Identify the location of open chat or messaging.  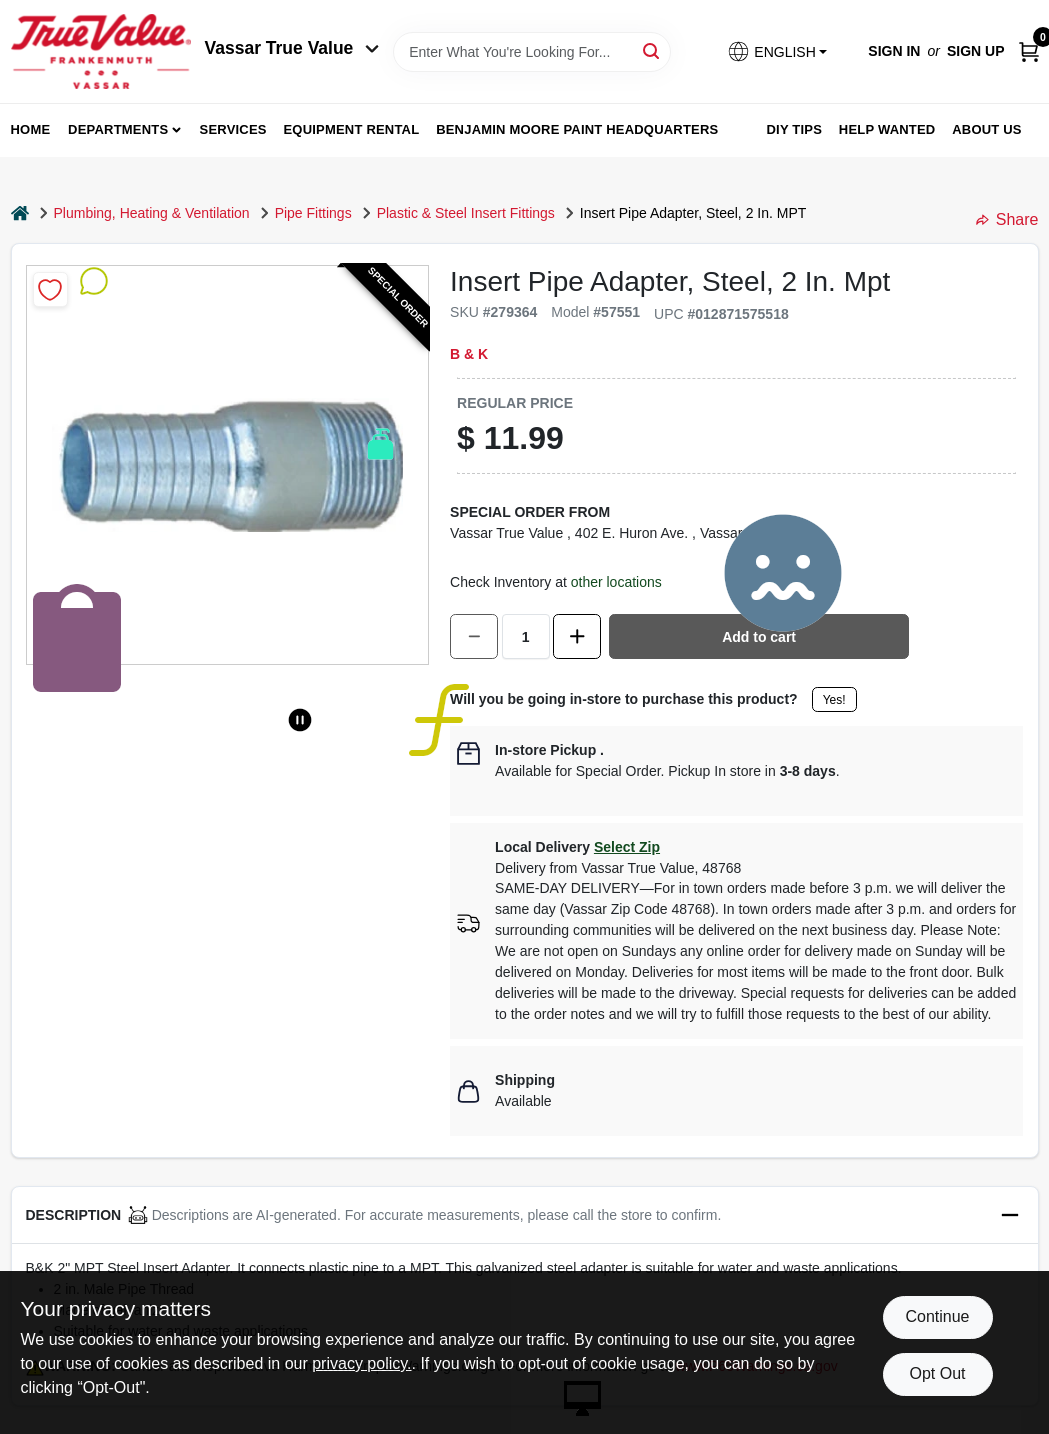
(94, 281).